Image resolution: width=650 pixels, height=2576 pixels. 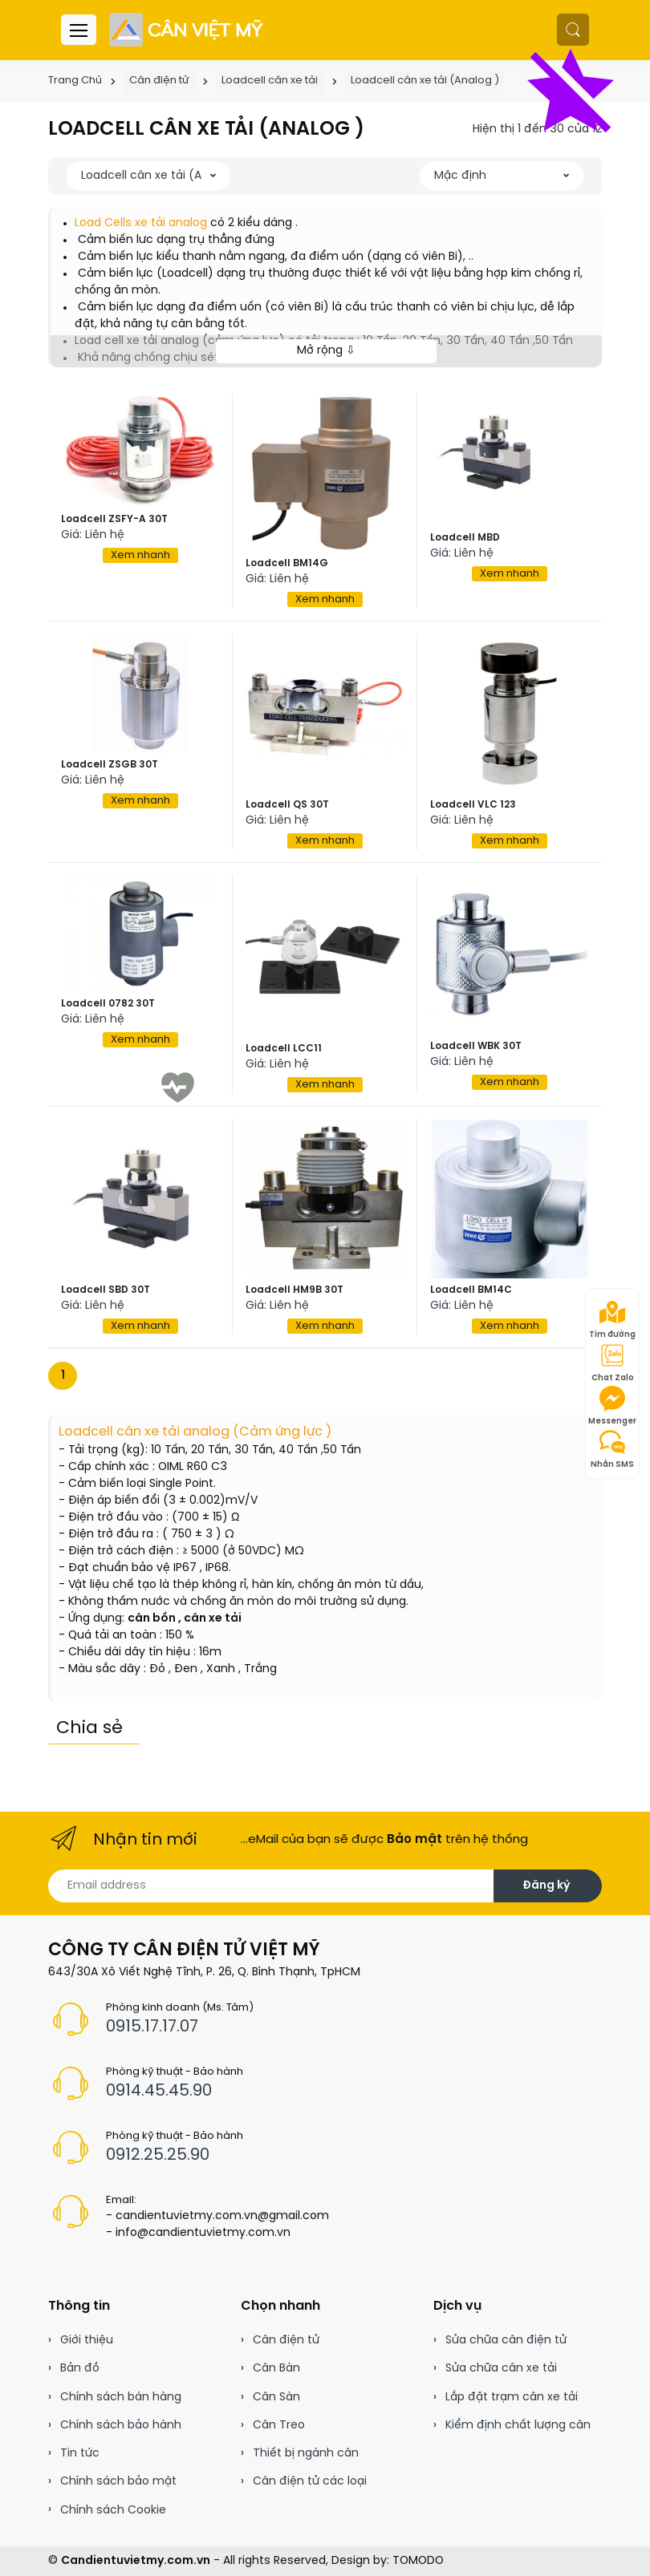 What do you see at coordinates (177, 1087) in the screenshot?
I see `view health or heart rate data` at bounding box center [177, 1087].